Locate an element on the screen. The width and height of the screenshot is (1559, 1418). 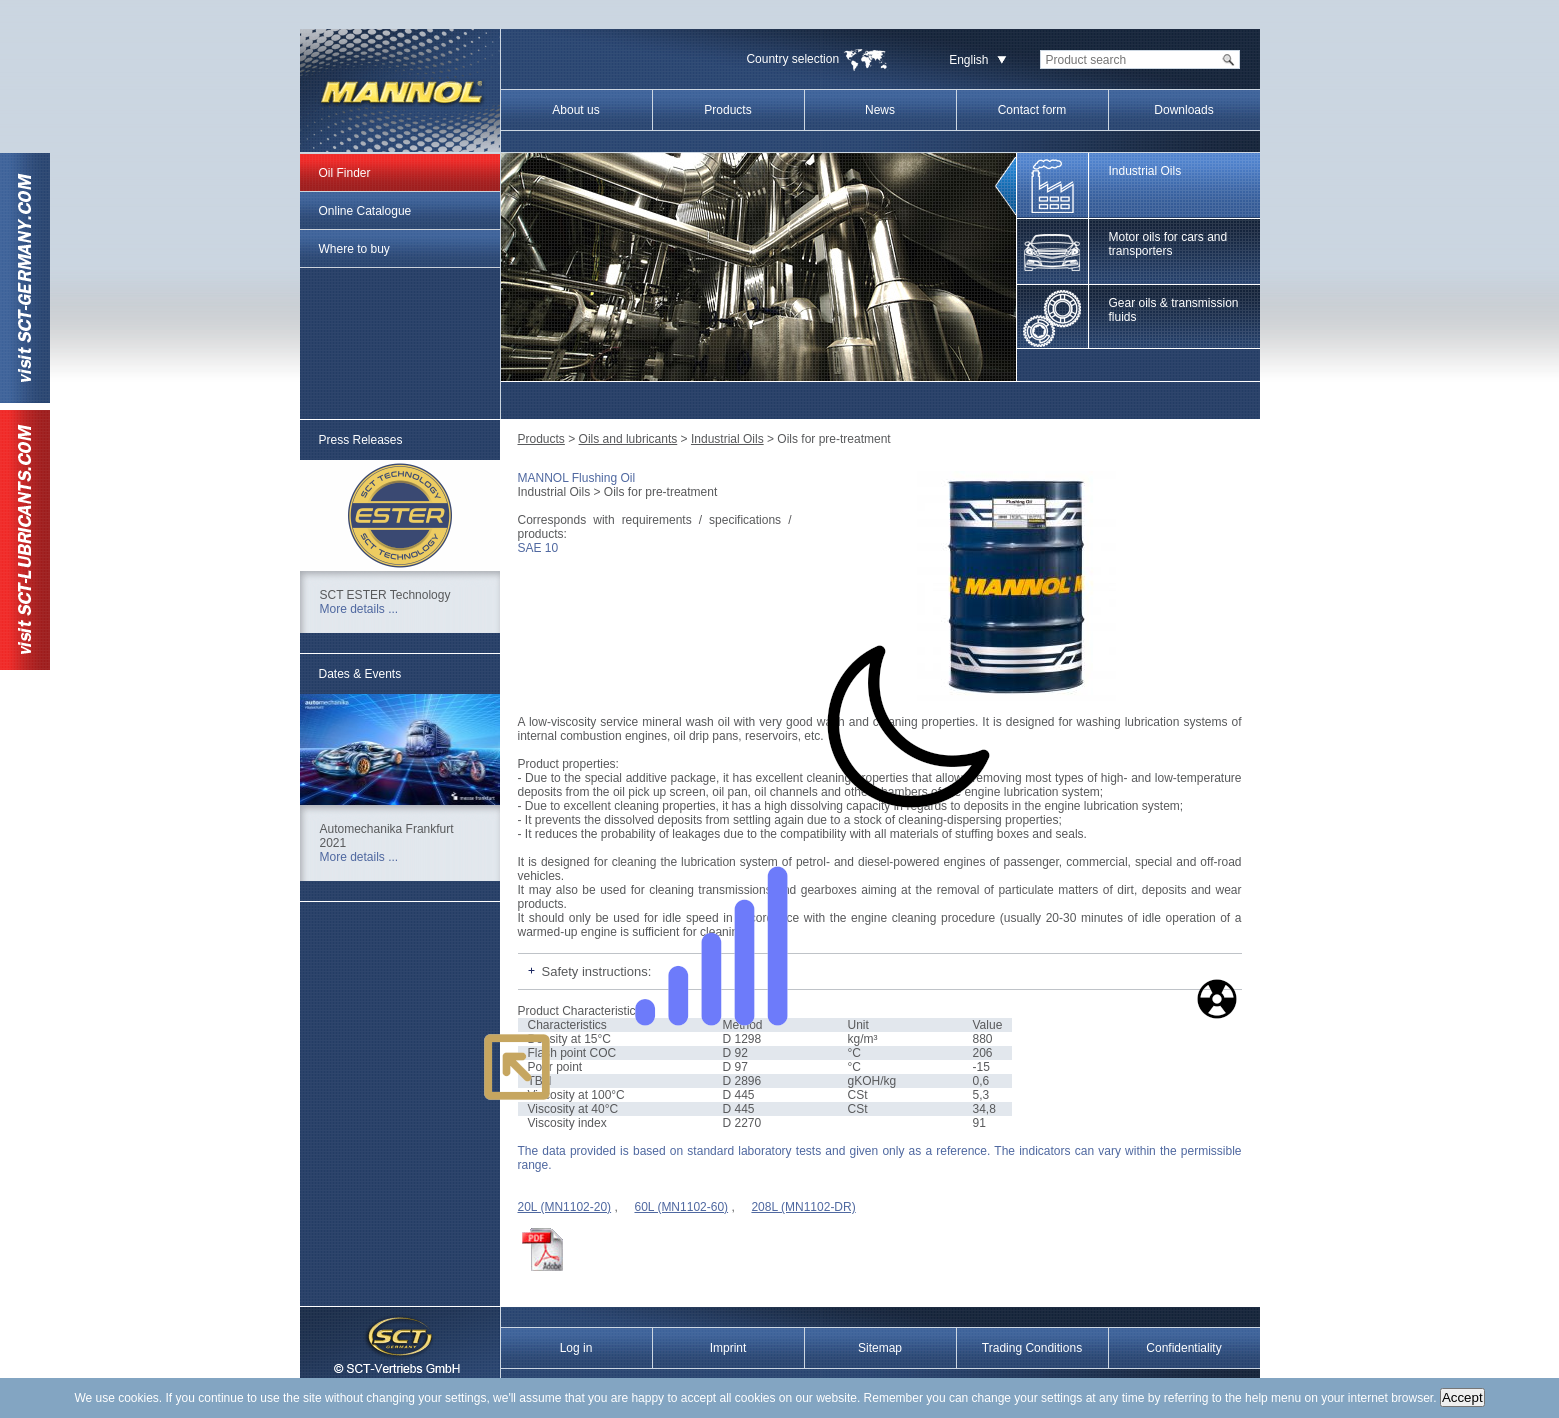
indicates hazardous or radioactive content warning is located at coordinates (1217, 999).